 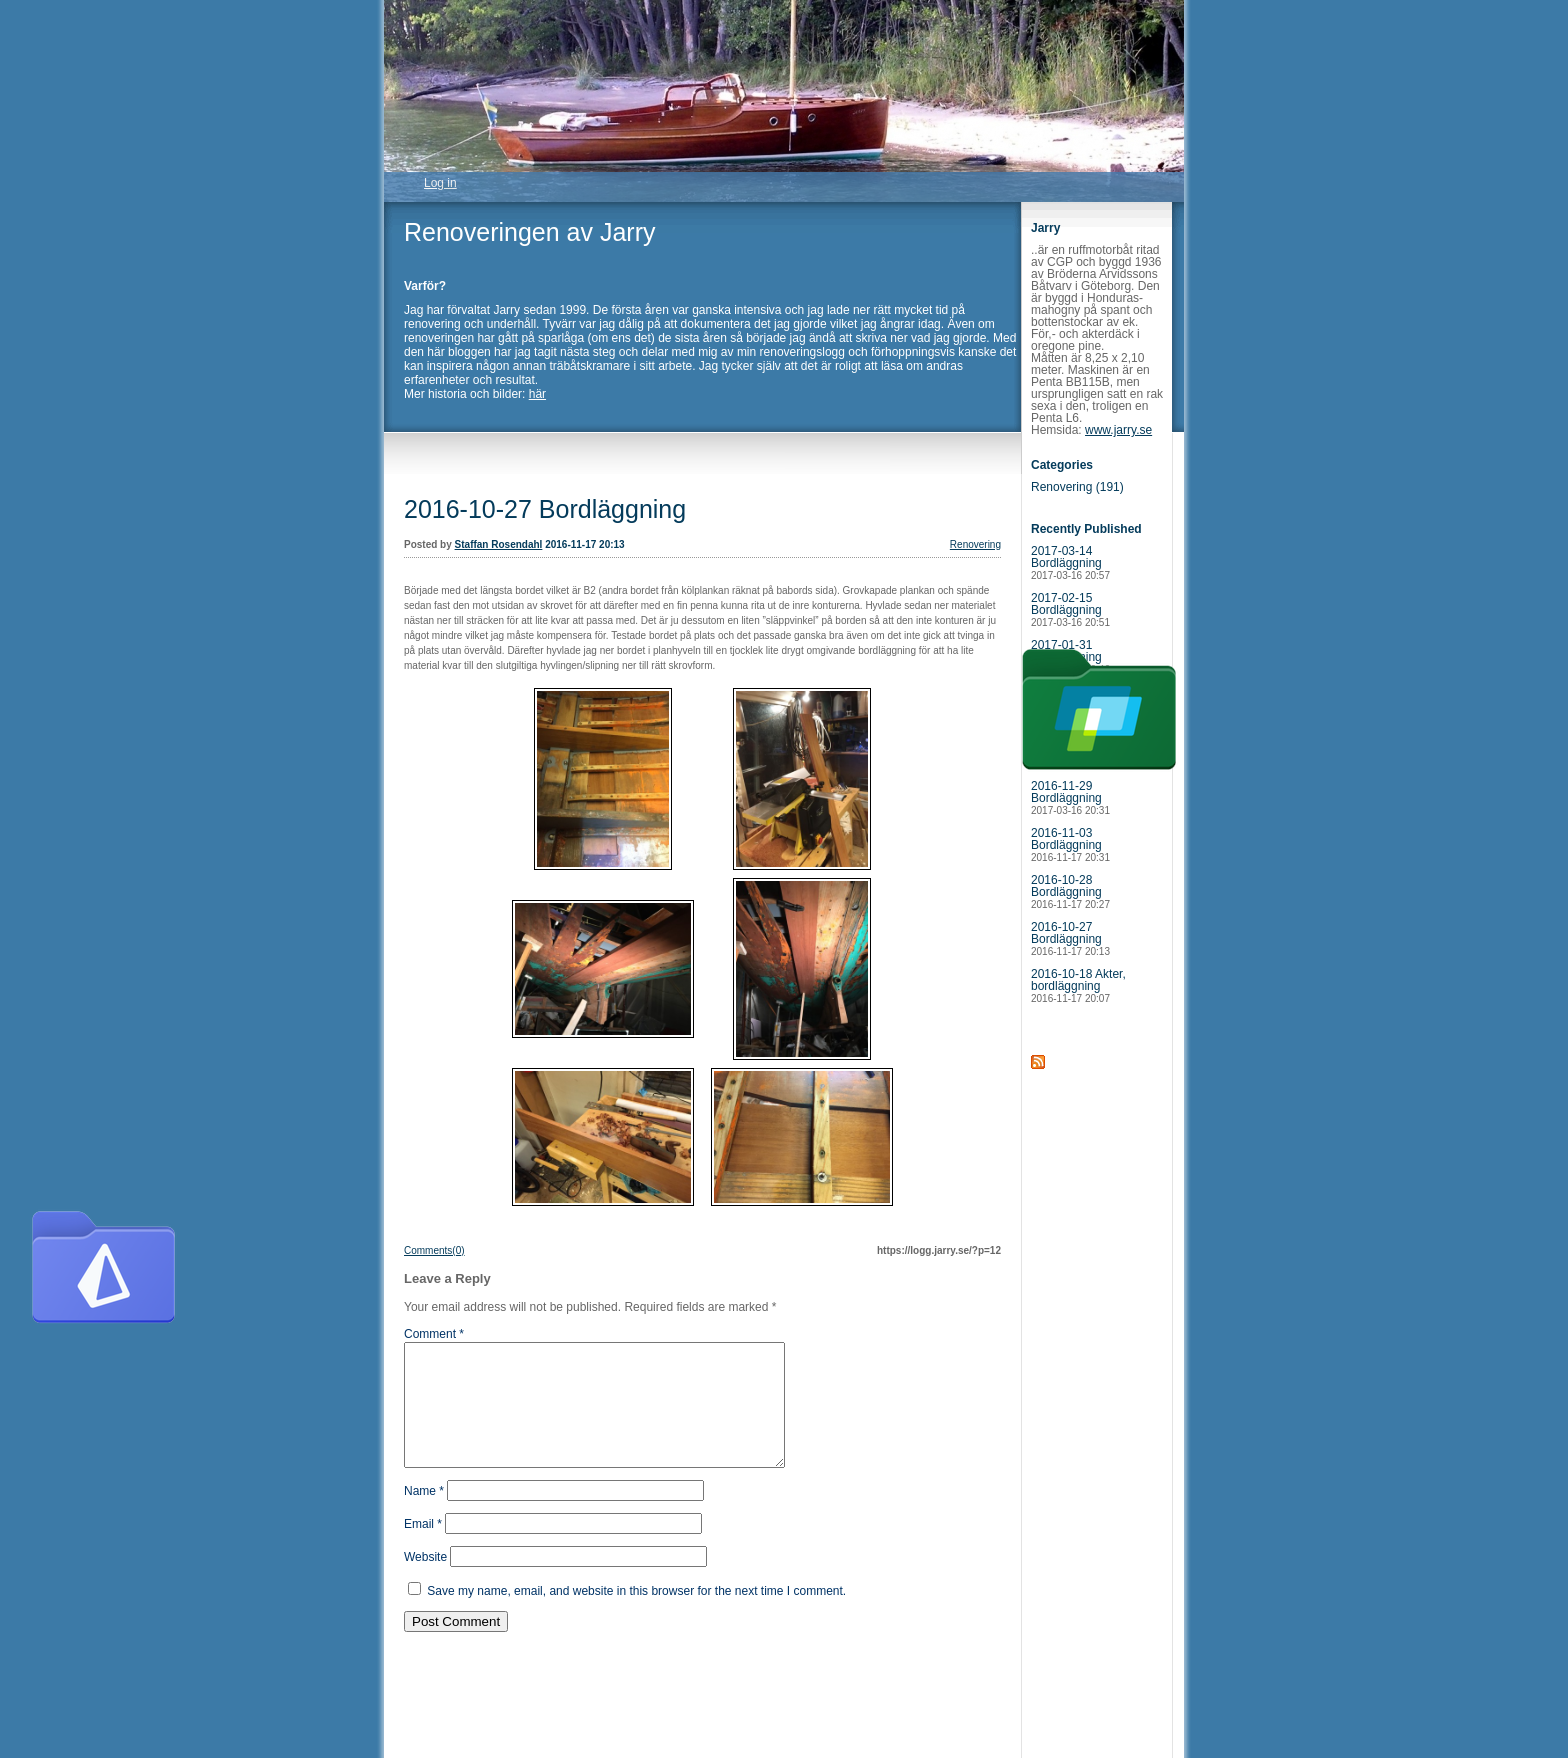 I want to click on open jquery mobile project folder, so click(x=1098, y=713).